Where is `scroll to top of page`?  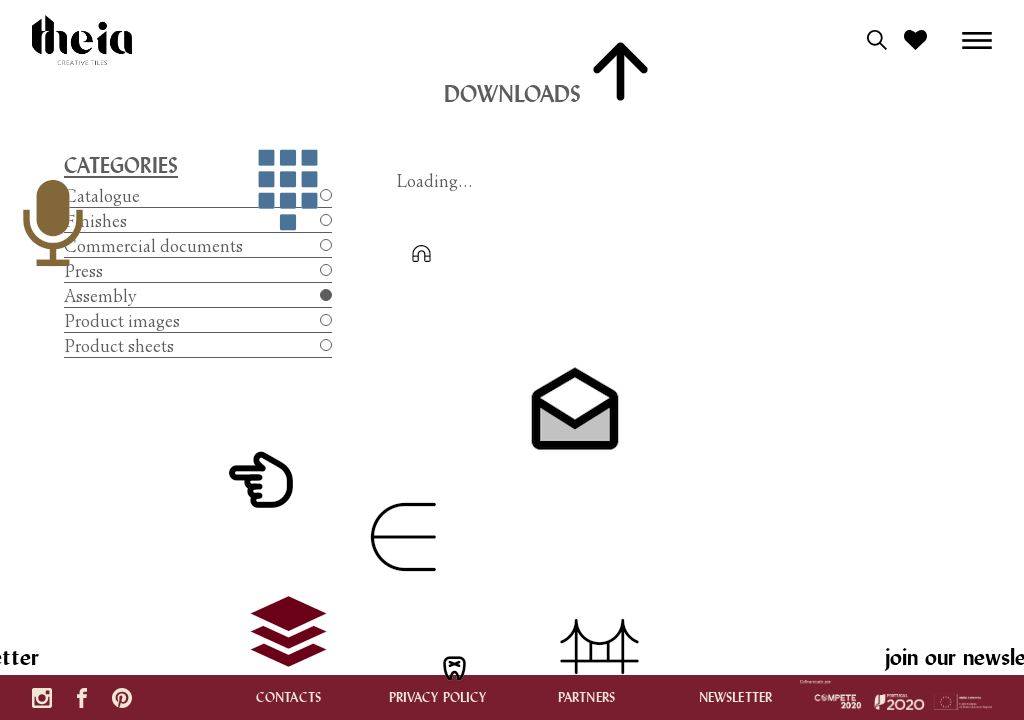
scroll to top of page is located at coordinates (620, 71).